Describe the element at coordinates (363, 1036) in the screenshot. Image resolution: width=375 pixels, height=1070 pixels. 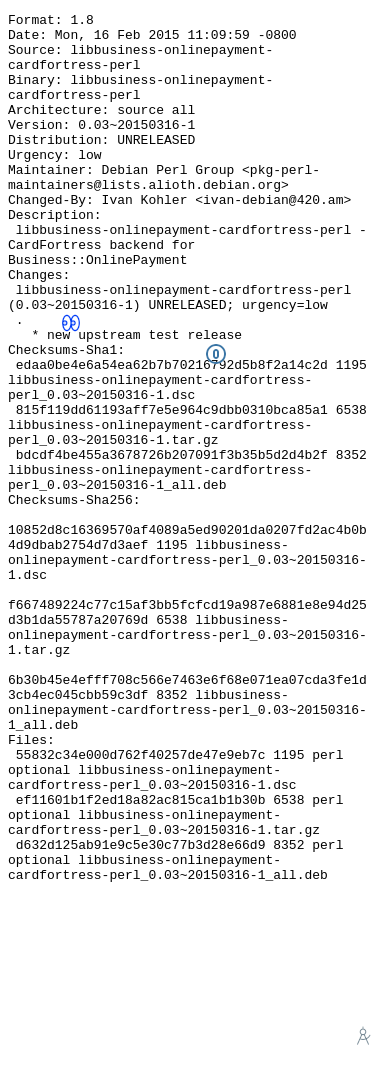
I see `access drawing or drafting tools` at that location.